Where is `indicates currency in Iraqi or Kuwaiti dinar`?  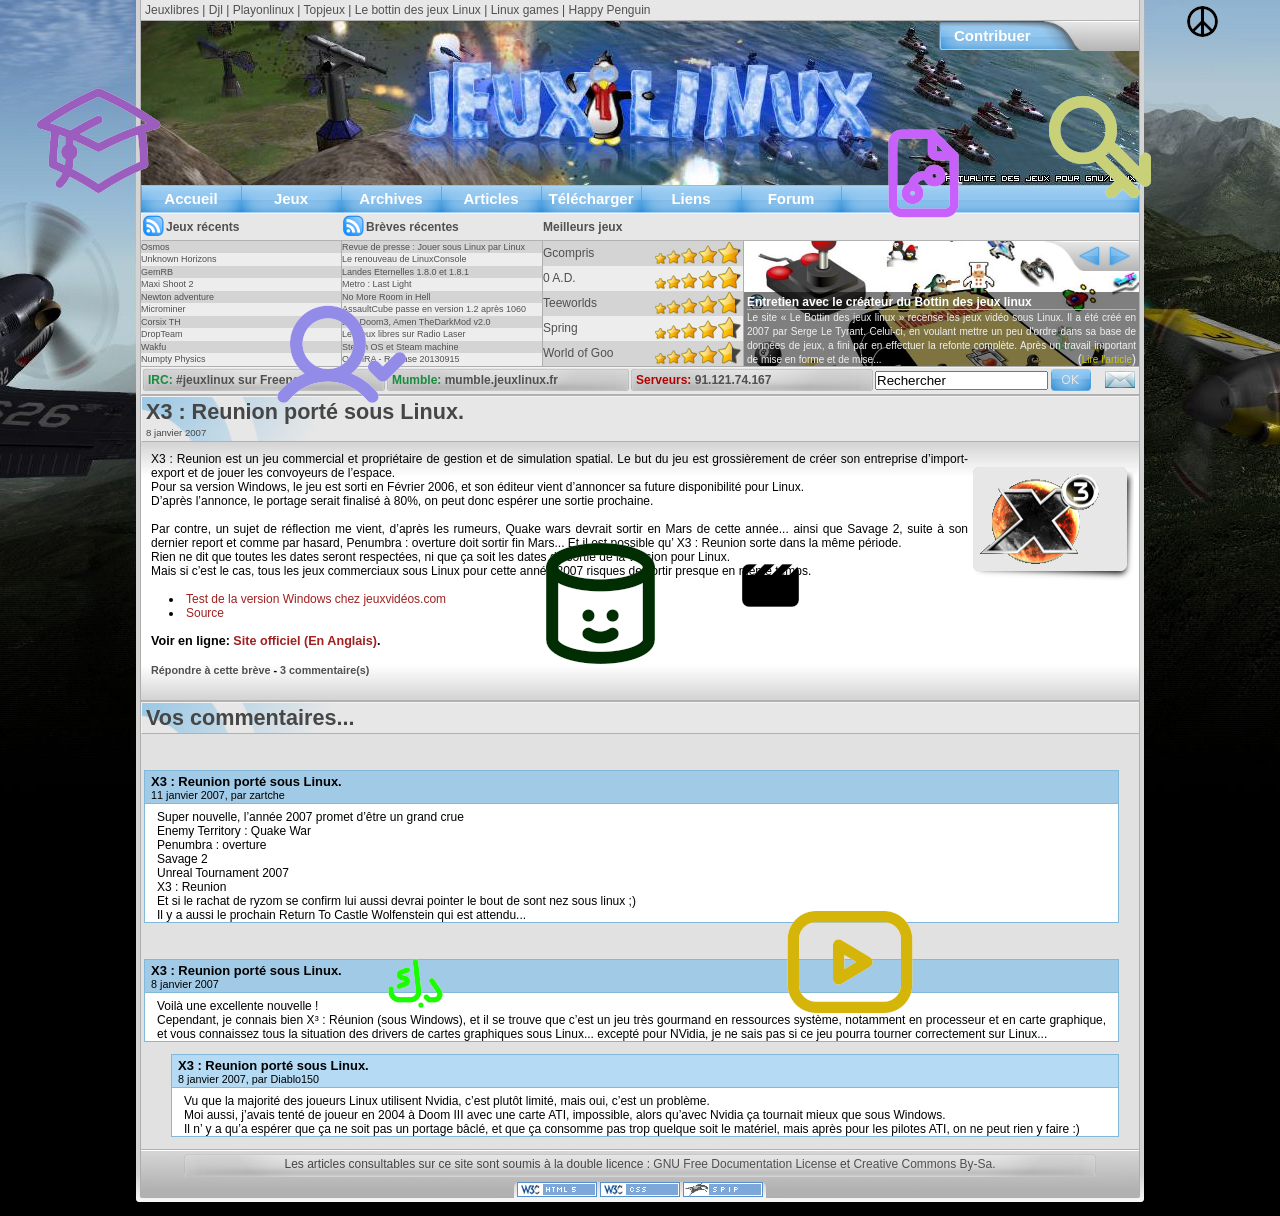 indicates currency in Iraqi or Kuwaiti dinar is located at coordinates (415, 983).